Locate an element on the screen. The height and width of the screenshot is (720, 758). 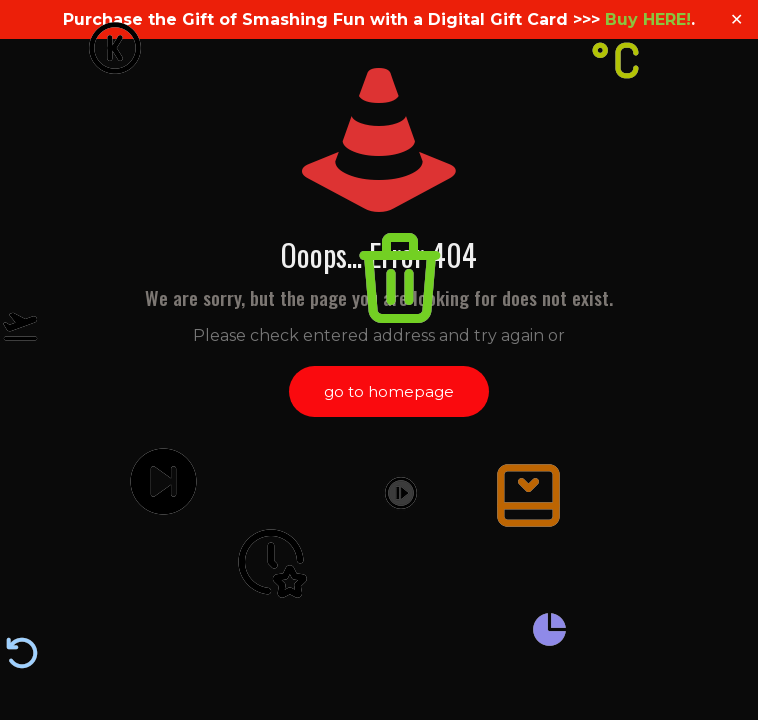
view departing flights is located at coordinates (20, 325).